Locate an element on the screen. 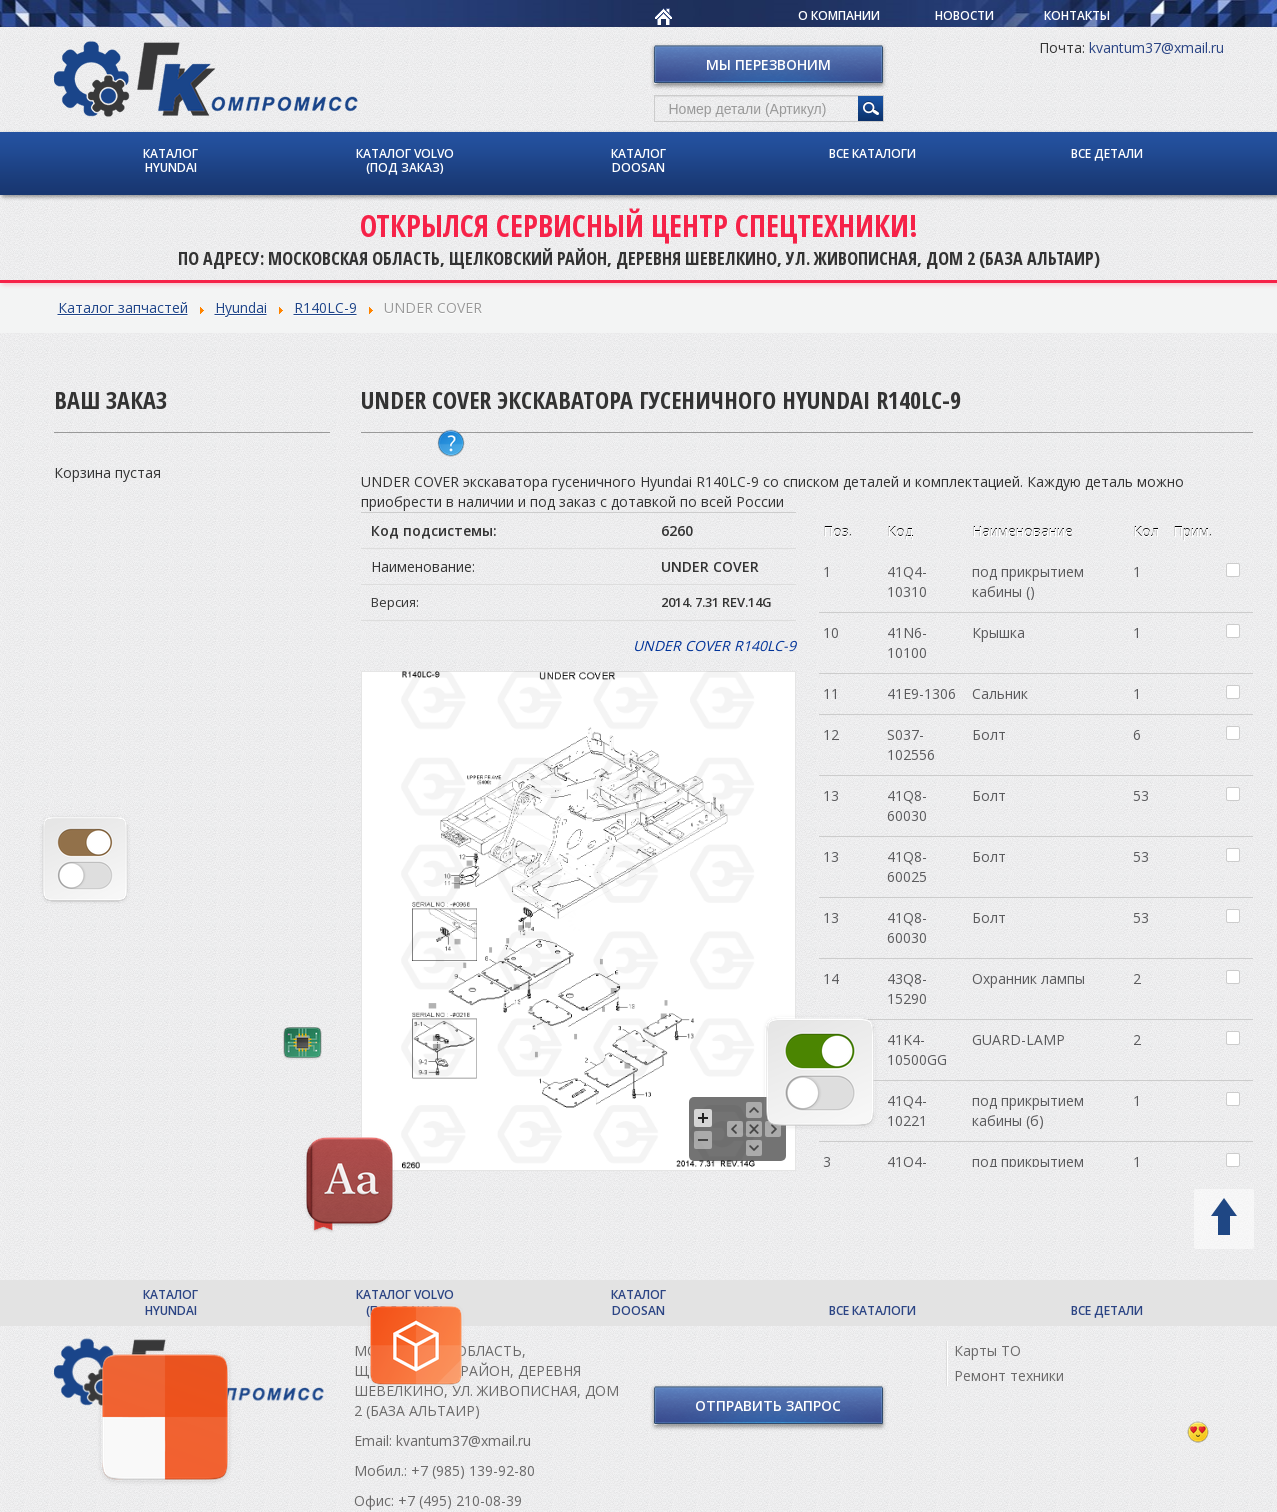 This screenshot has width=1277, height=1512. open a Blender 3D project file is located at coordinates (416, 1342).